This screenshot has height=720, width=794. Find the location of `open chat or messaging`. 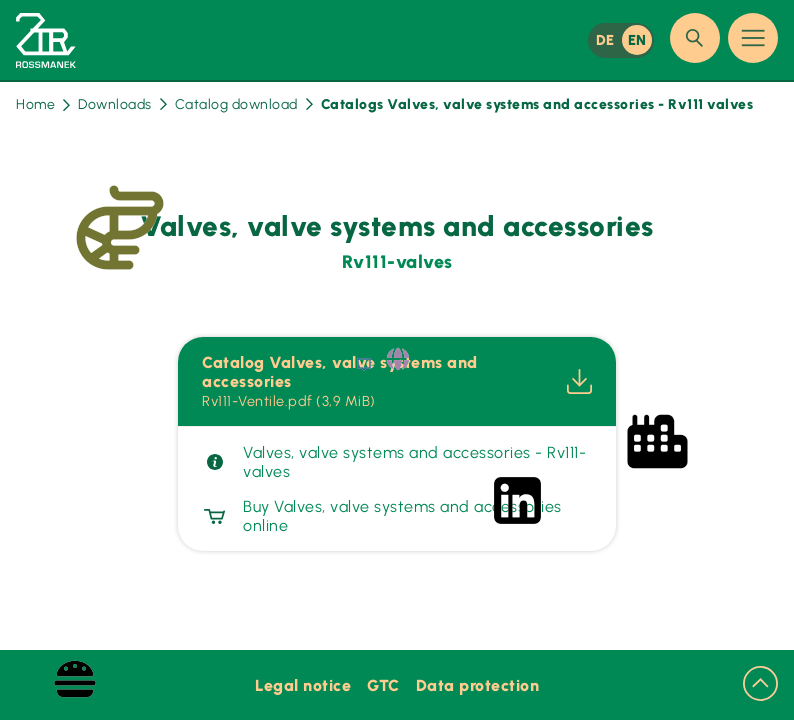

open chat or messaging is located at coordinates (364, 364).